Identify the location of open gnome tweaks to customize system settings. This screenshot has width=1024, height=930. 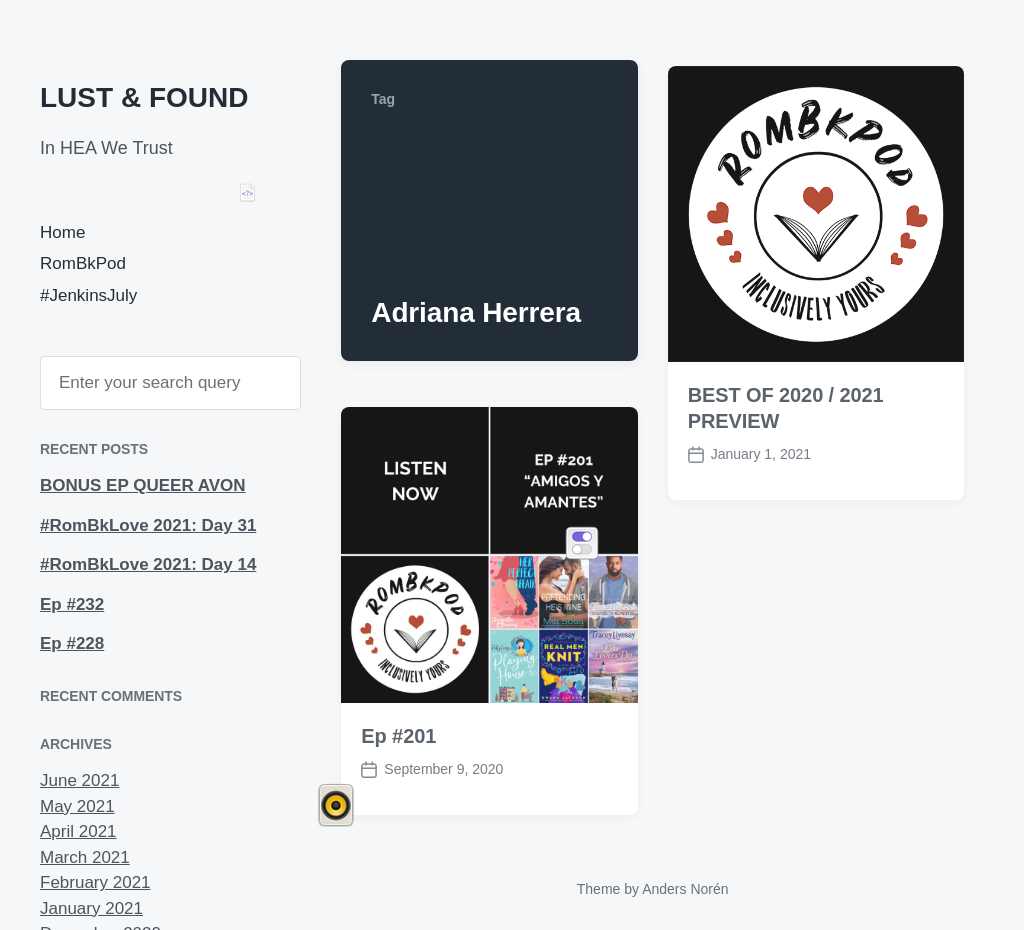
(582, 543).